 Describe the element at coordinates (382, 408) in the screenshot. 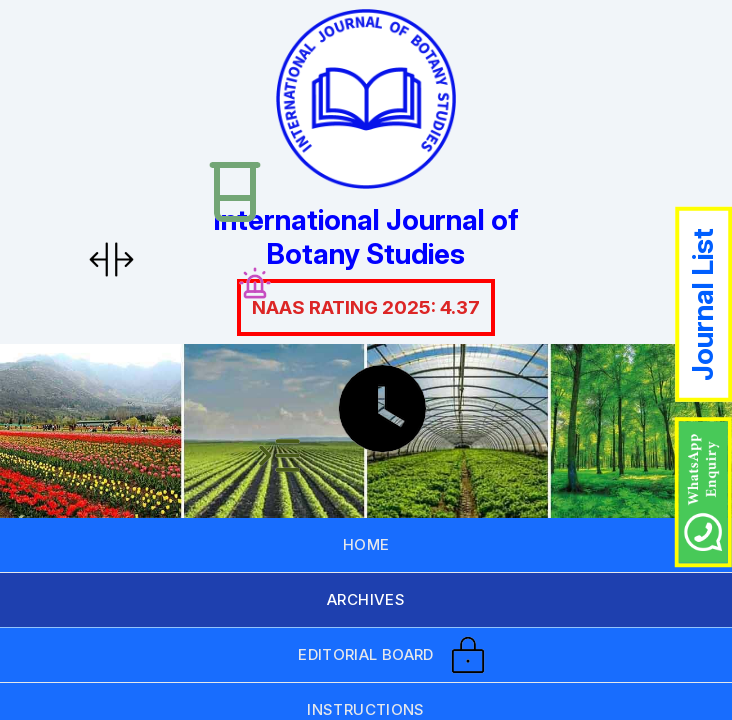

I see `view watch later playlist` at that location.